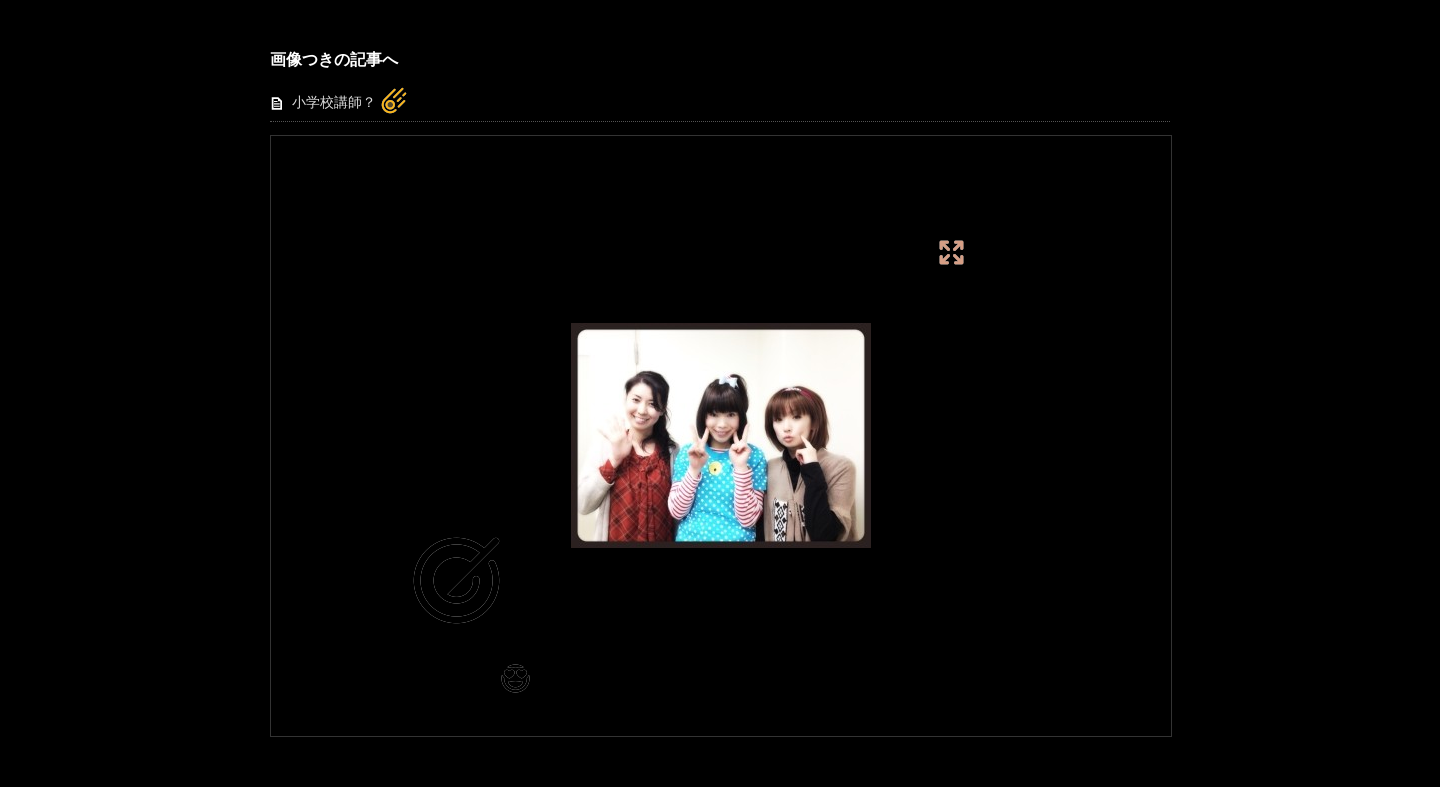 Image resolution: width=1440 pixels, height=787 pixels. What do you see at coordinates (951, 252) in the screenshot?
I see `expand to fullscreen mode` at bounding box center [951, 252].